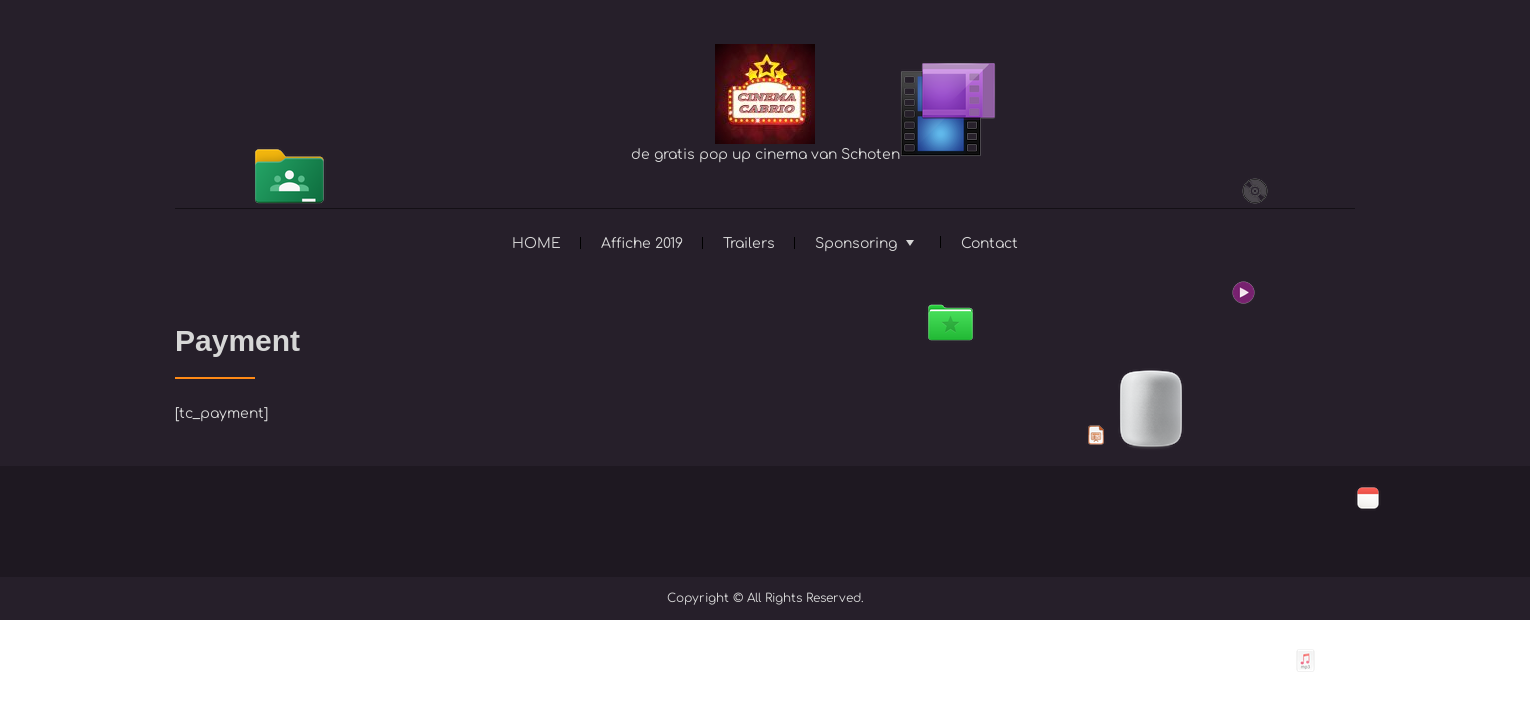  What do you see at coordinates (1305, 660) in the screenshot?
I see `an mp3 audio file` at bounding box center [1305, 660].